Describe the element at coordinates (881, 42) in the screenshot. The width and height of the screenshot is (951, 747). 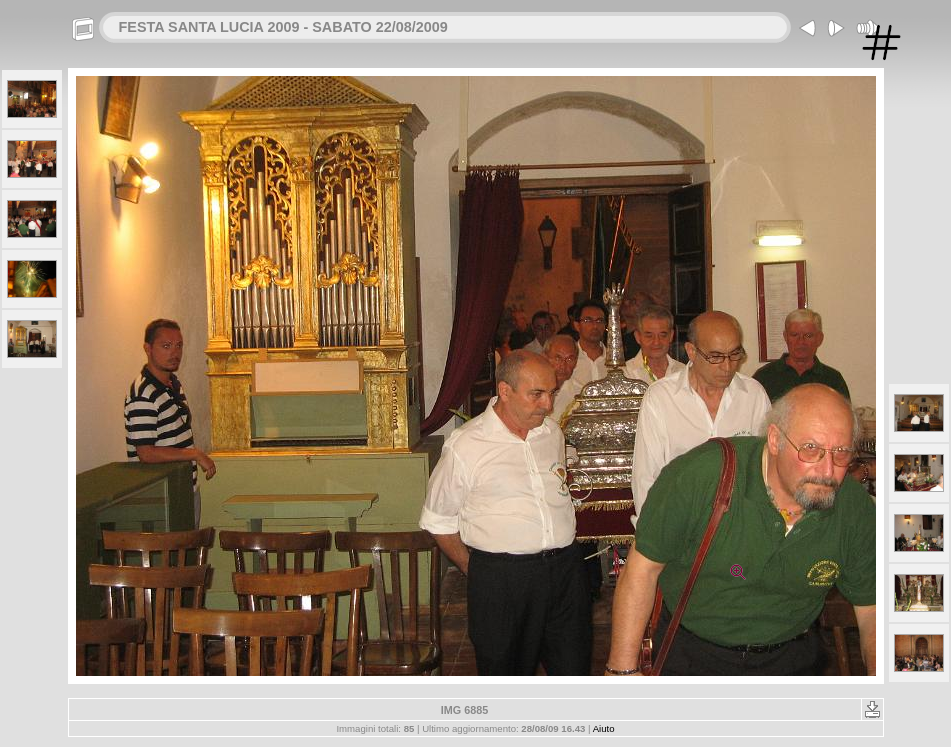
I see `view or browse hashtags` at that location.